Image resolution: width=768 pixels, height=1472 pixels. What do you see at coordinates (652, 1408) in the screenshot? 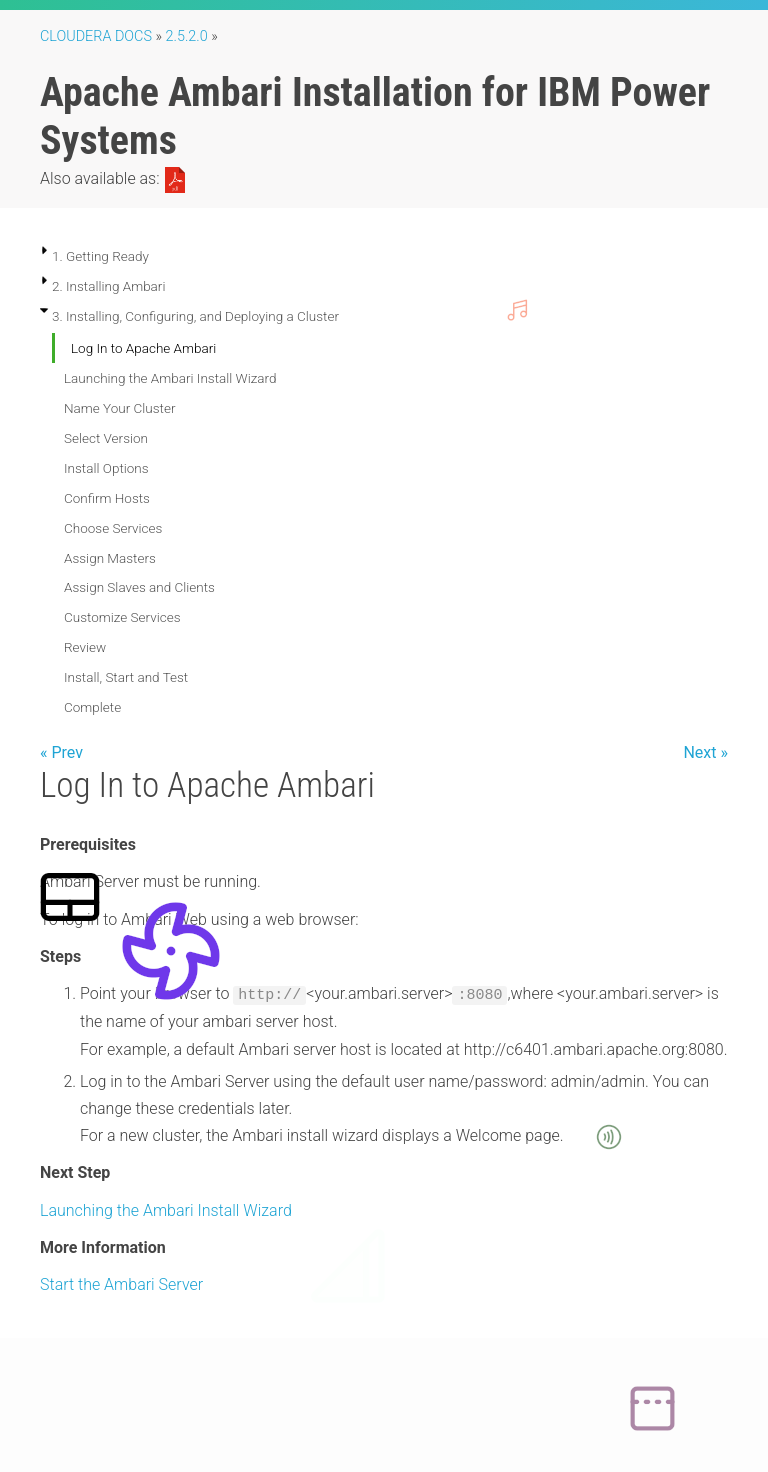
I see `toggle optional top panel visibility` at bounding box center [652, 1408].